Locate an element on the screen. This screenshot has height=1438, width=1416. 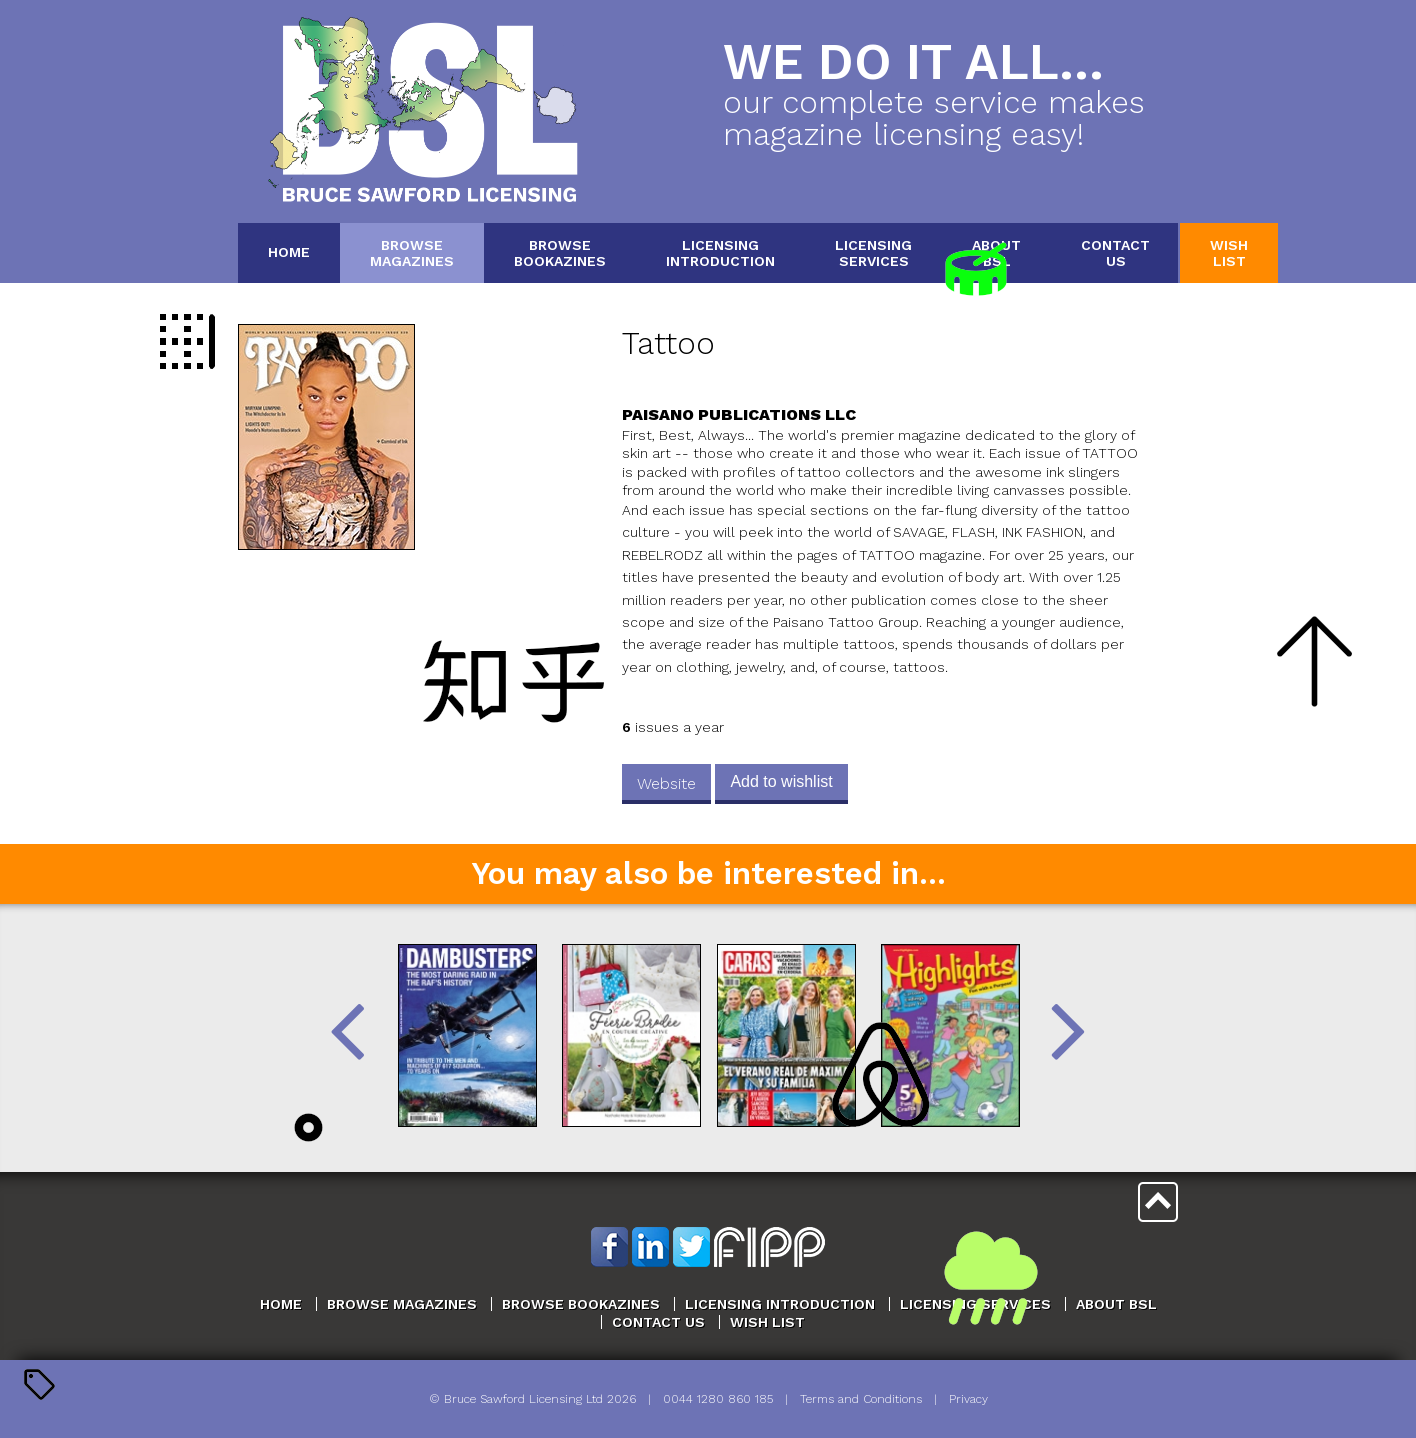
scroll to top of page is located at coordinates (1314, 661).